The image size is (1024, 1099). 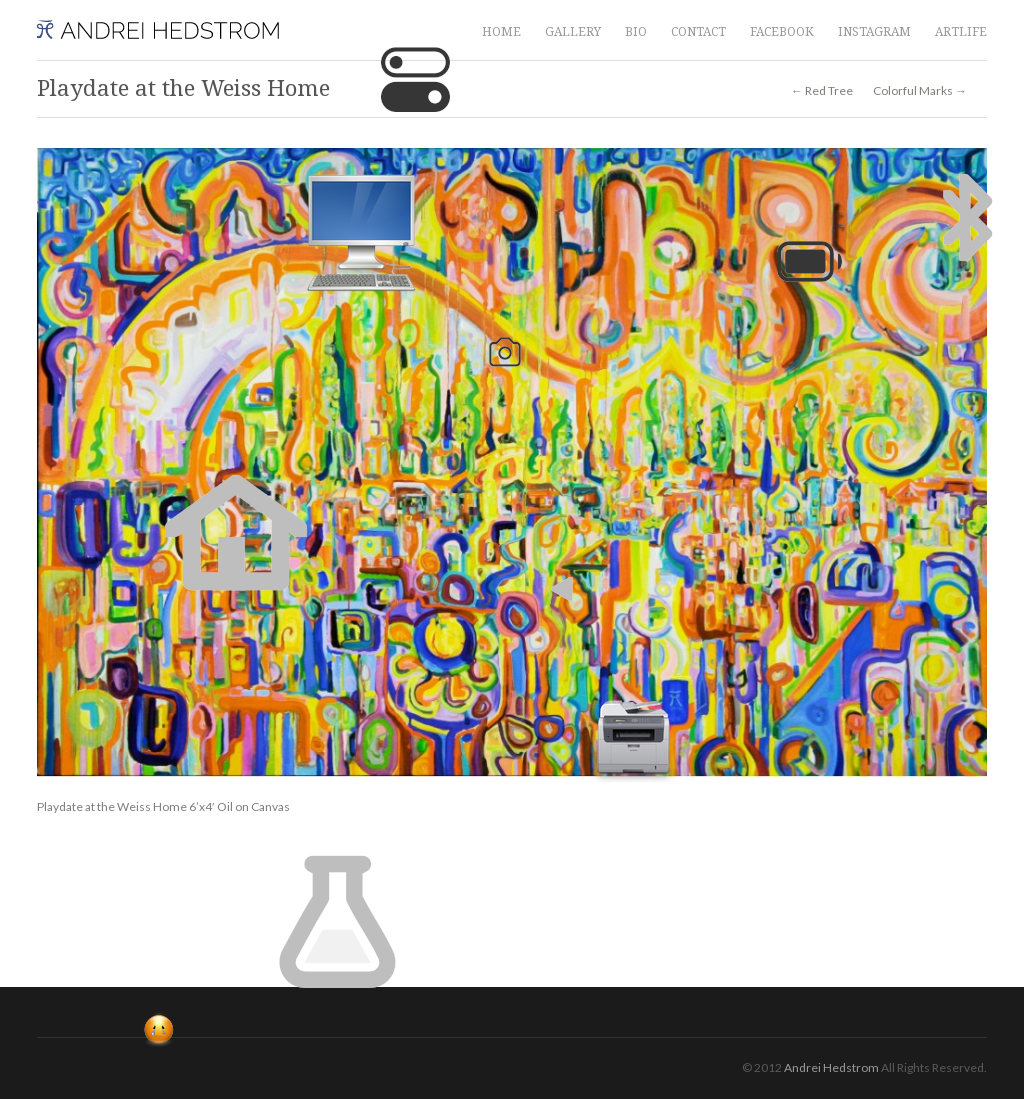 What do you see at coordinates (563, 589) in the screenshot?
I see `play media in right-to-left interface` at bounding box center [563, 589].